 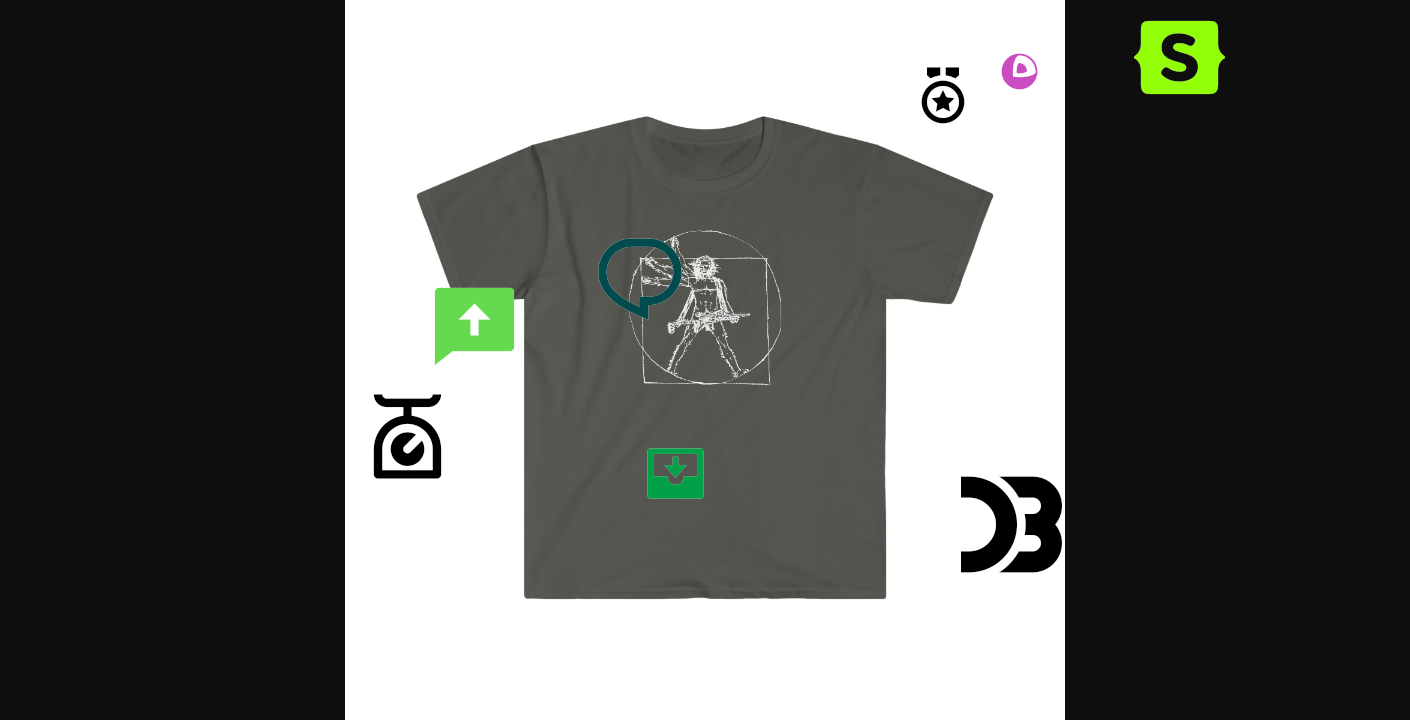 I want to click on view achievements or awards, so click(x=943, y=94).